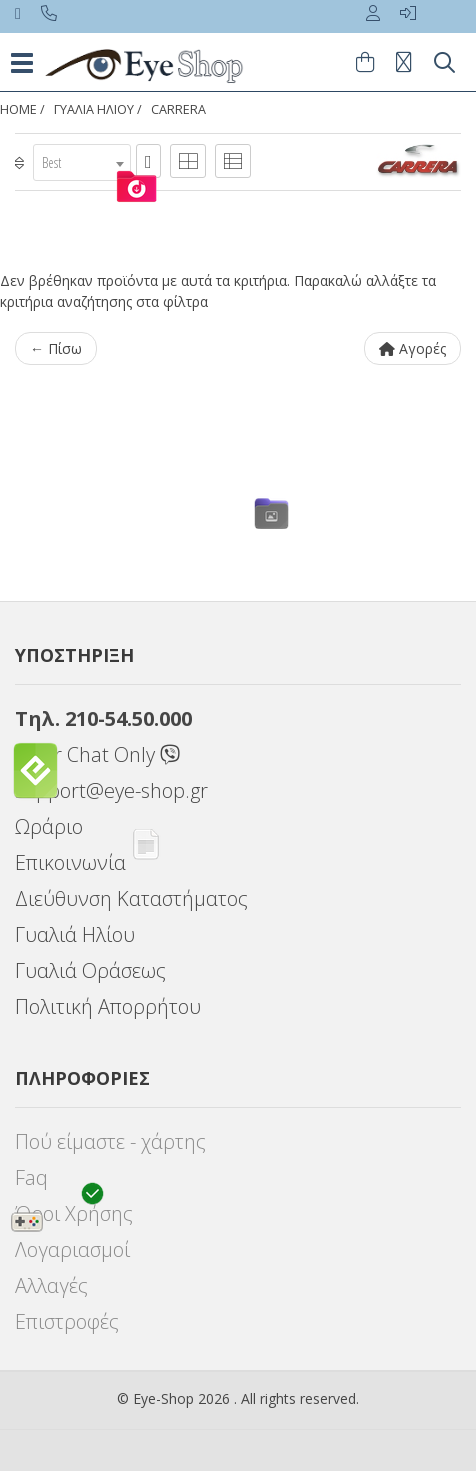 The image size is (476, 1471). What do you see at coordinates (146, 844) in the screenshot?
I see `open a text file` at bounding box center [146, 844].